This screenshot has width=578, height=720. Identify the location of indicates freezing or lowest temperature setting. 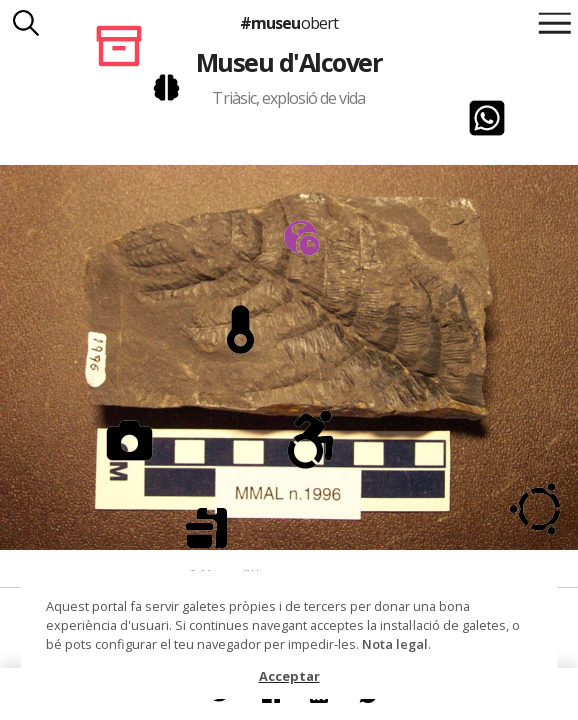
(240, 329).